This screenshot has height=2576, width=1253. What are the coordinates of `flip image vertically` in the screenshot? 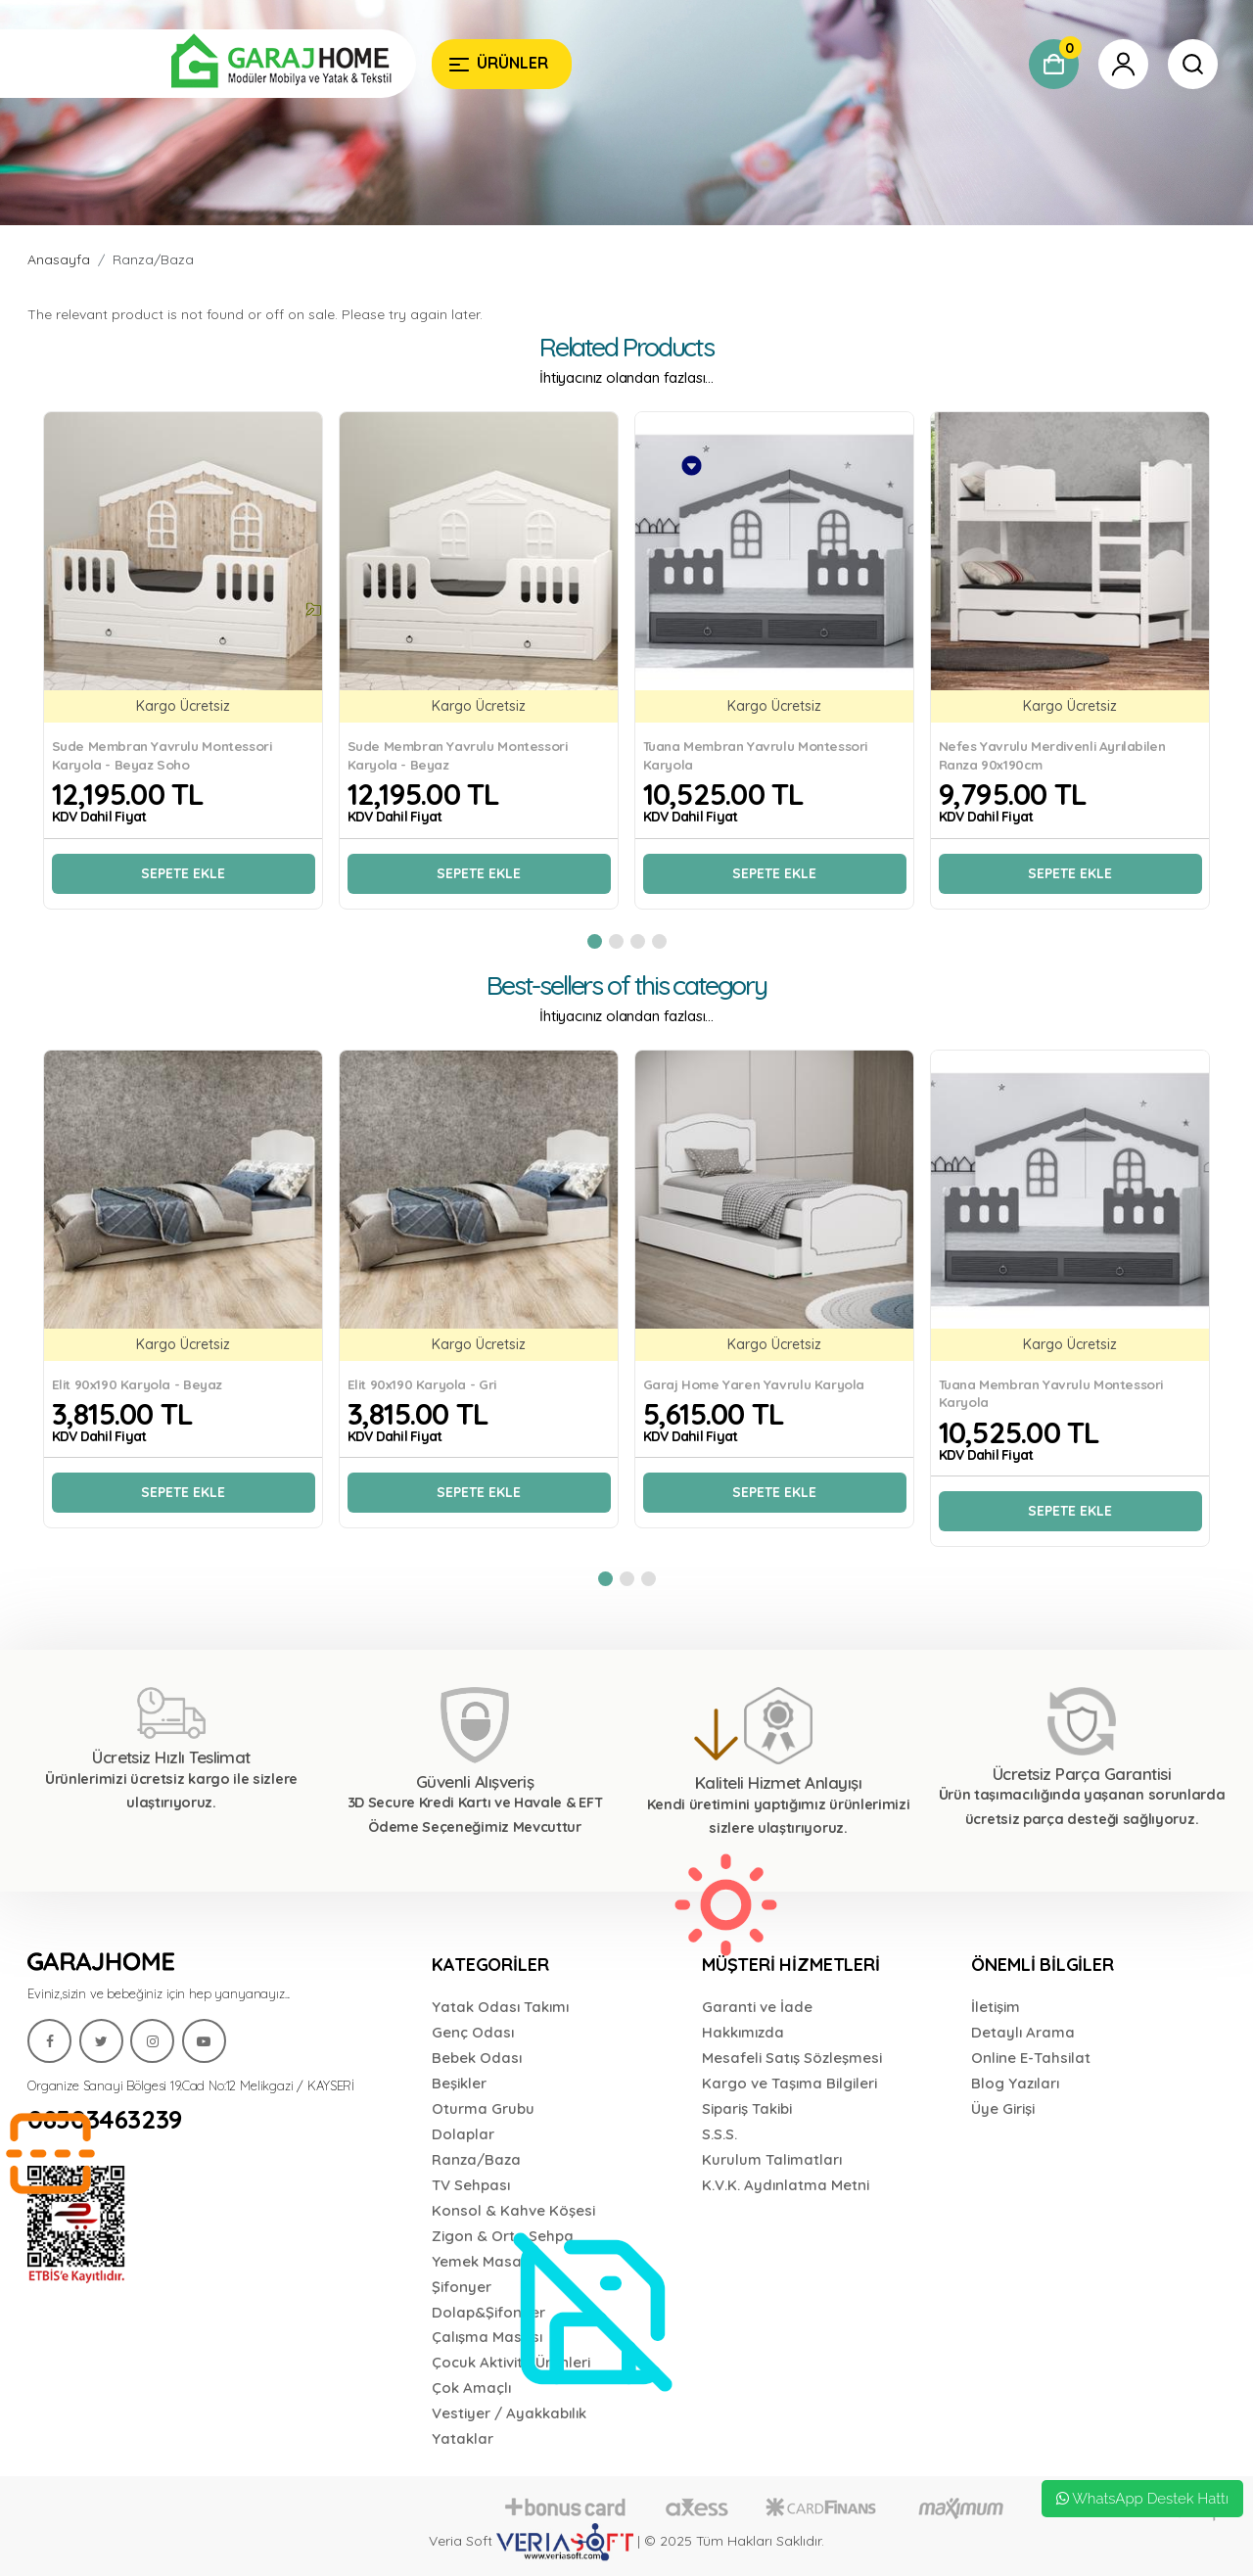 It's located at (50, 2153).